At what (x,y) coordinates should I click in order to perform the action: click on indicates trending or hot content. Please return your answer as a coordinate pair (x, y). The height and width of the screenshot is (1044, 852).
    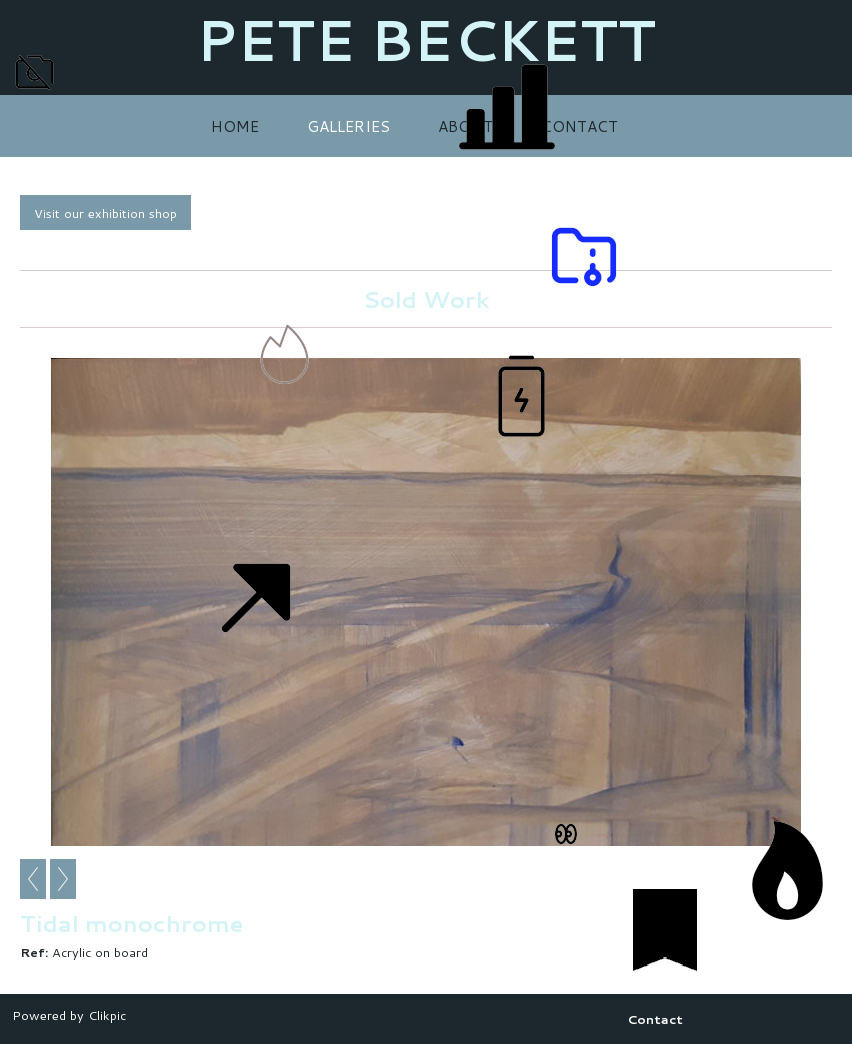
    Looking at the image, I should click on (787, 870).